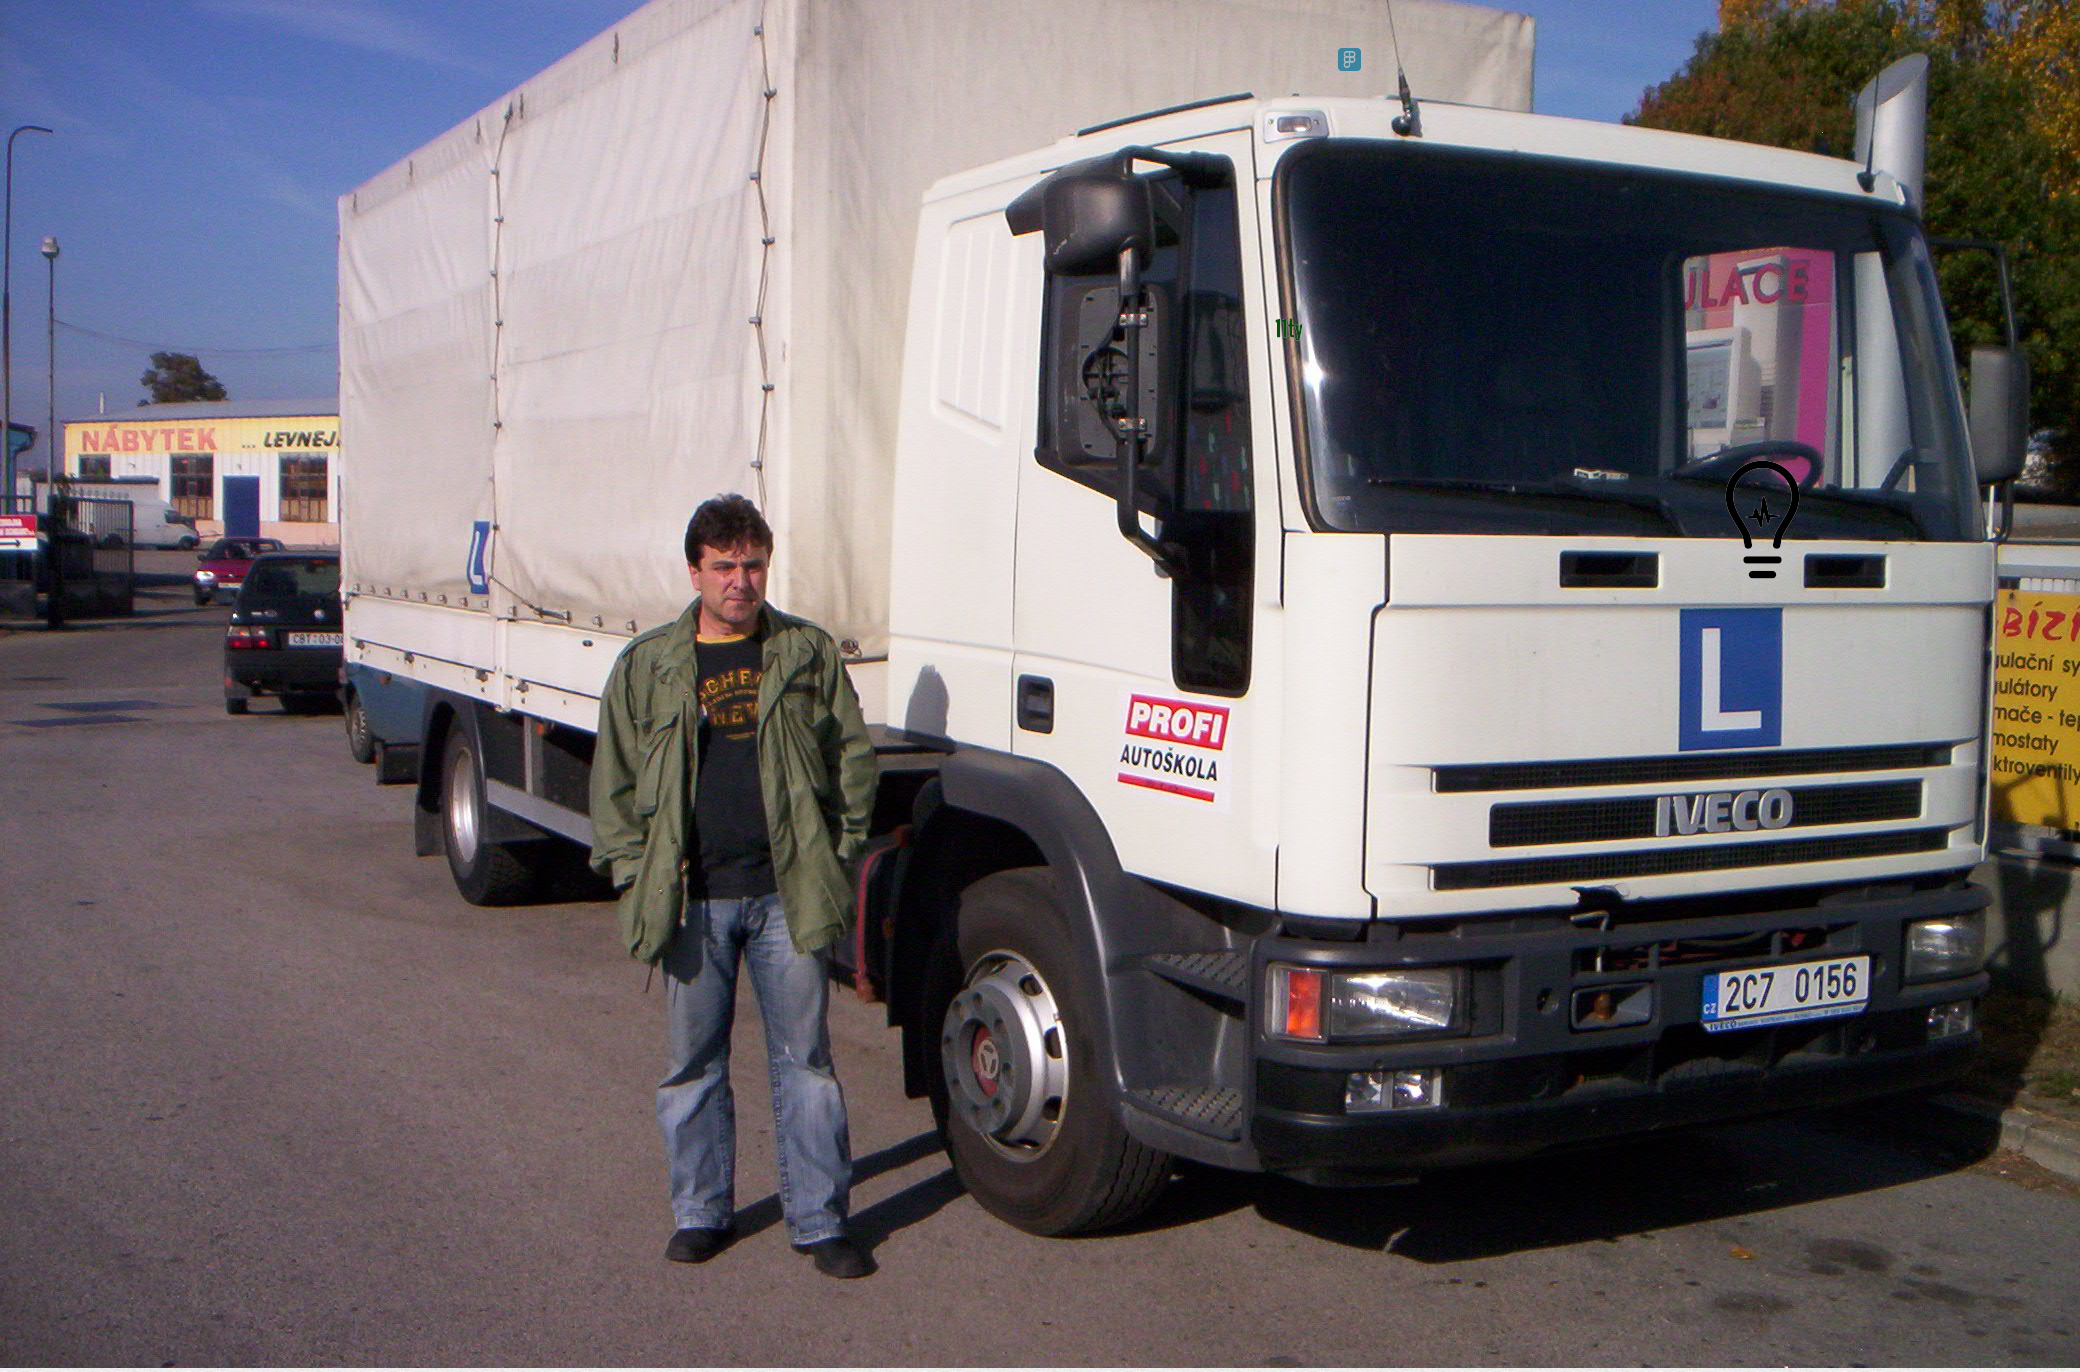  Describe the element at coordinates (1762, 519) in the screenshot. I see `medapps healthcare technology logo` at that location.